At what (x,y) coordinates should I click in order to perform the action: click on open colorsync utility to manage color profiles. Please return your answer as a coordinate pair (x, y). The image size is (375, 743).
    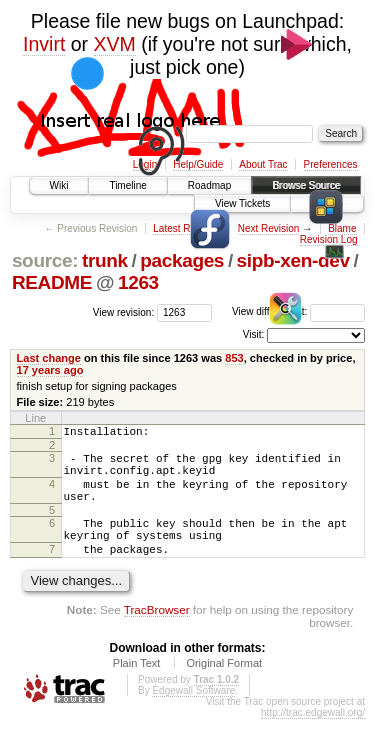
    Looking at the image, I should click on (285, 308).